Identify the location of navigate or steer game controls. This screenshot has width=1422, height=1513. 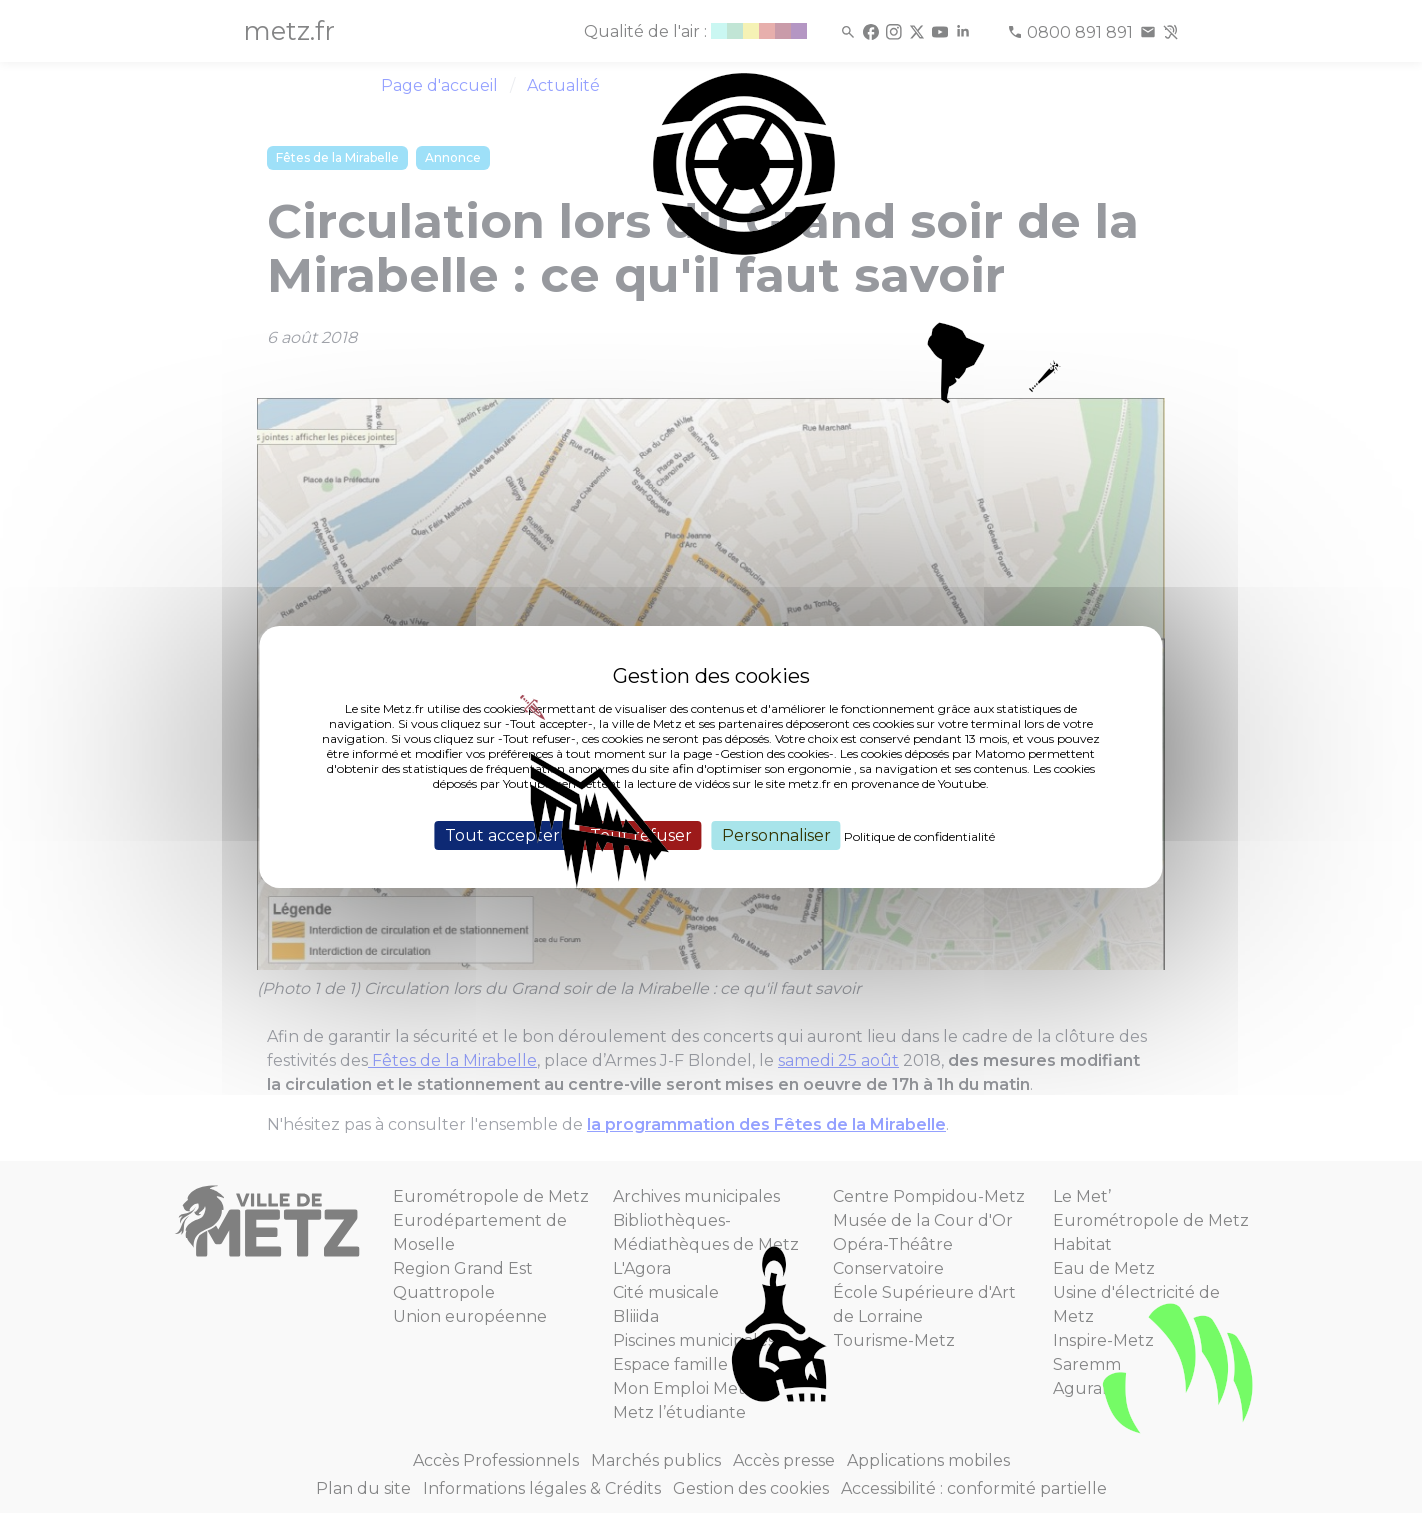
(744, 164).